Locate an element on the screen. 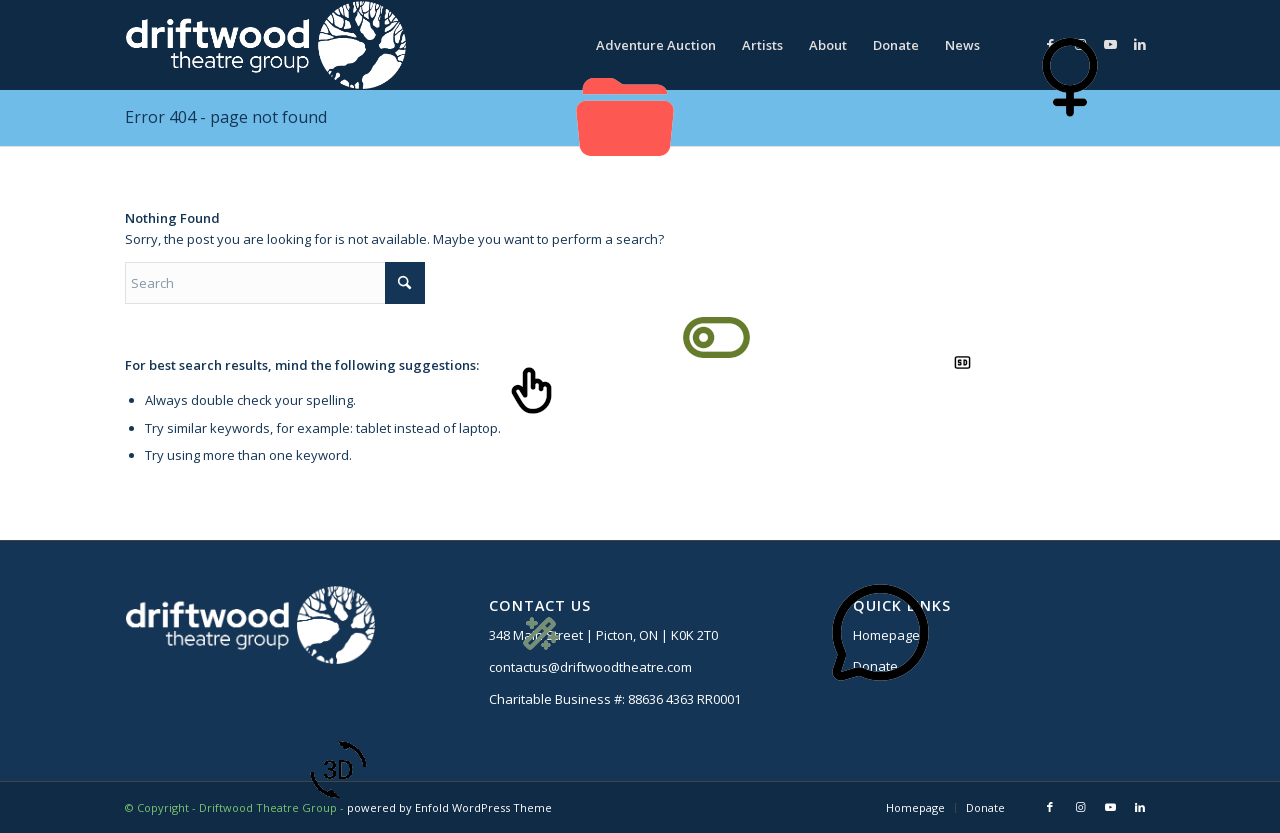 The image size is (1280, 833). indicates standard definition video quality is located at coordinates (962, 362).